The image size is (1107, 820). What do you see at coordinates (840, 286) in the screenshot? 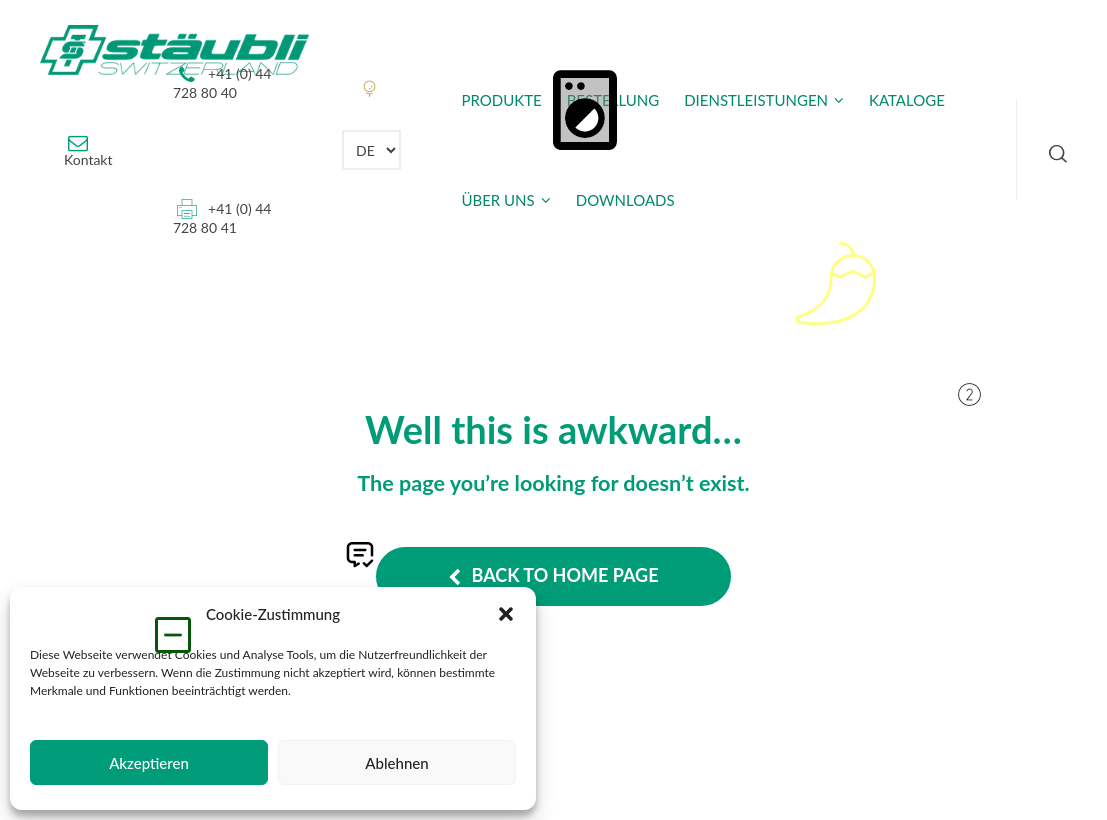
I see `indicates spicy or hot food option` at bounding box center [840, 286].